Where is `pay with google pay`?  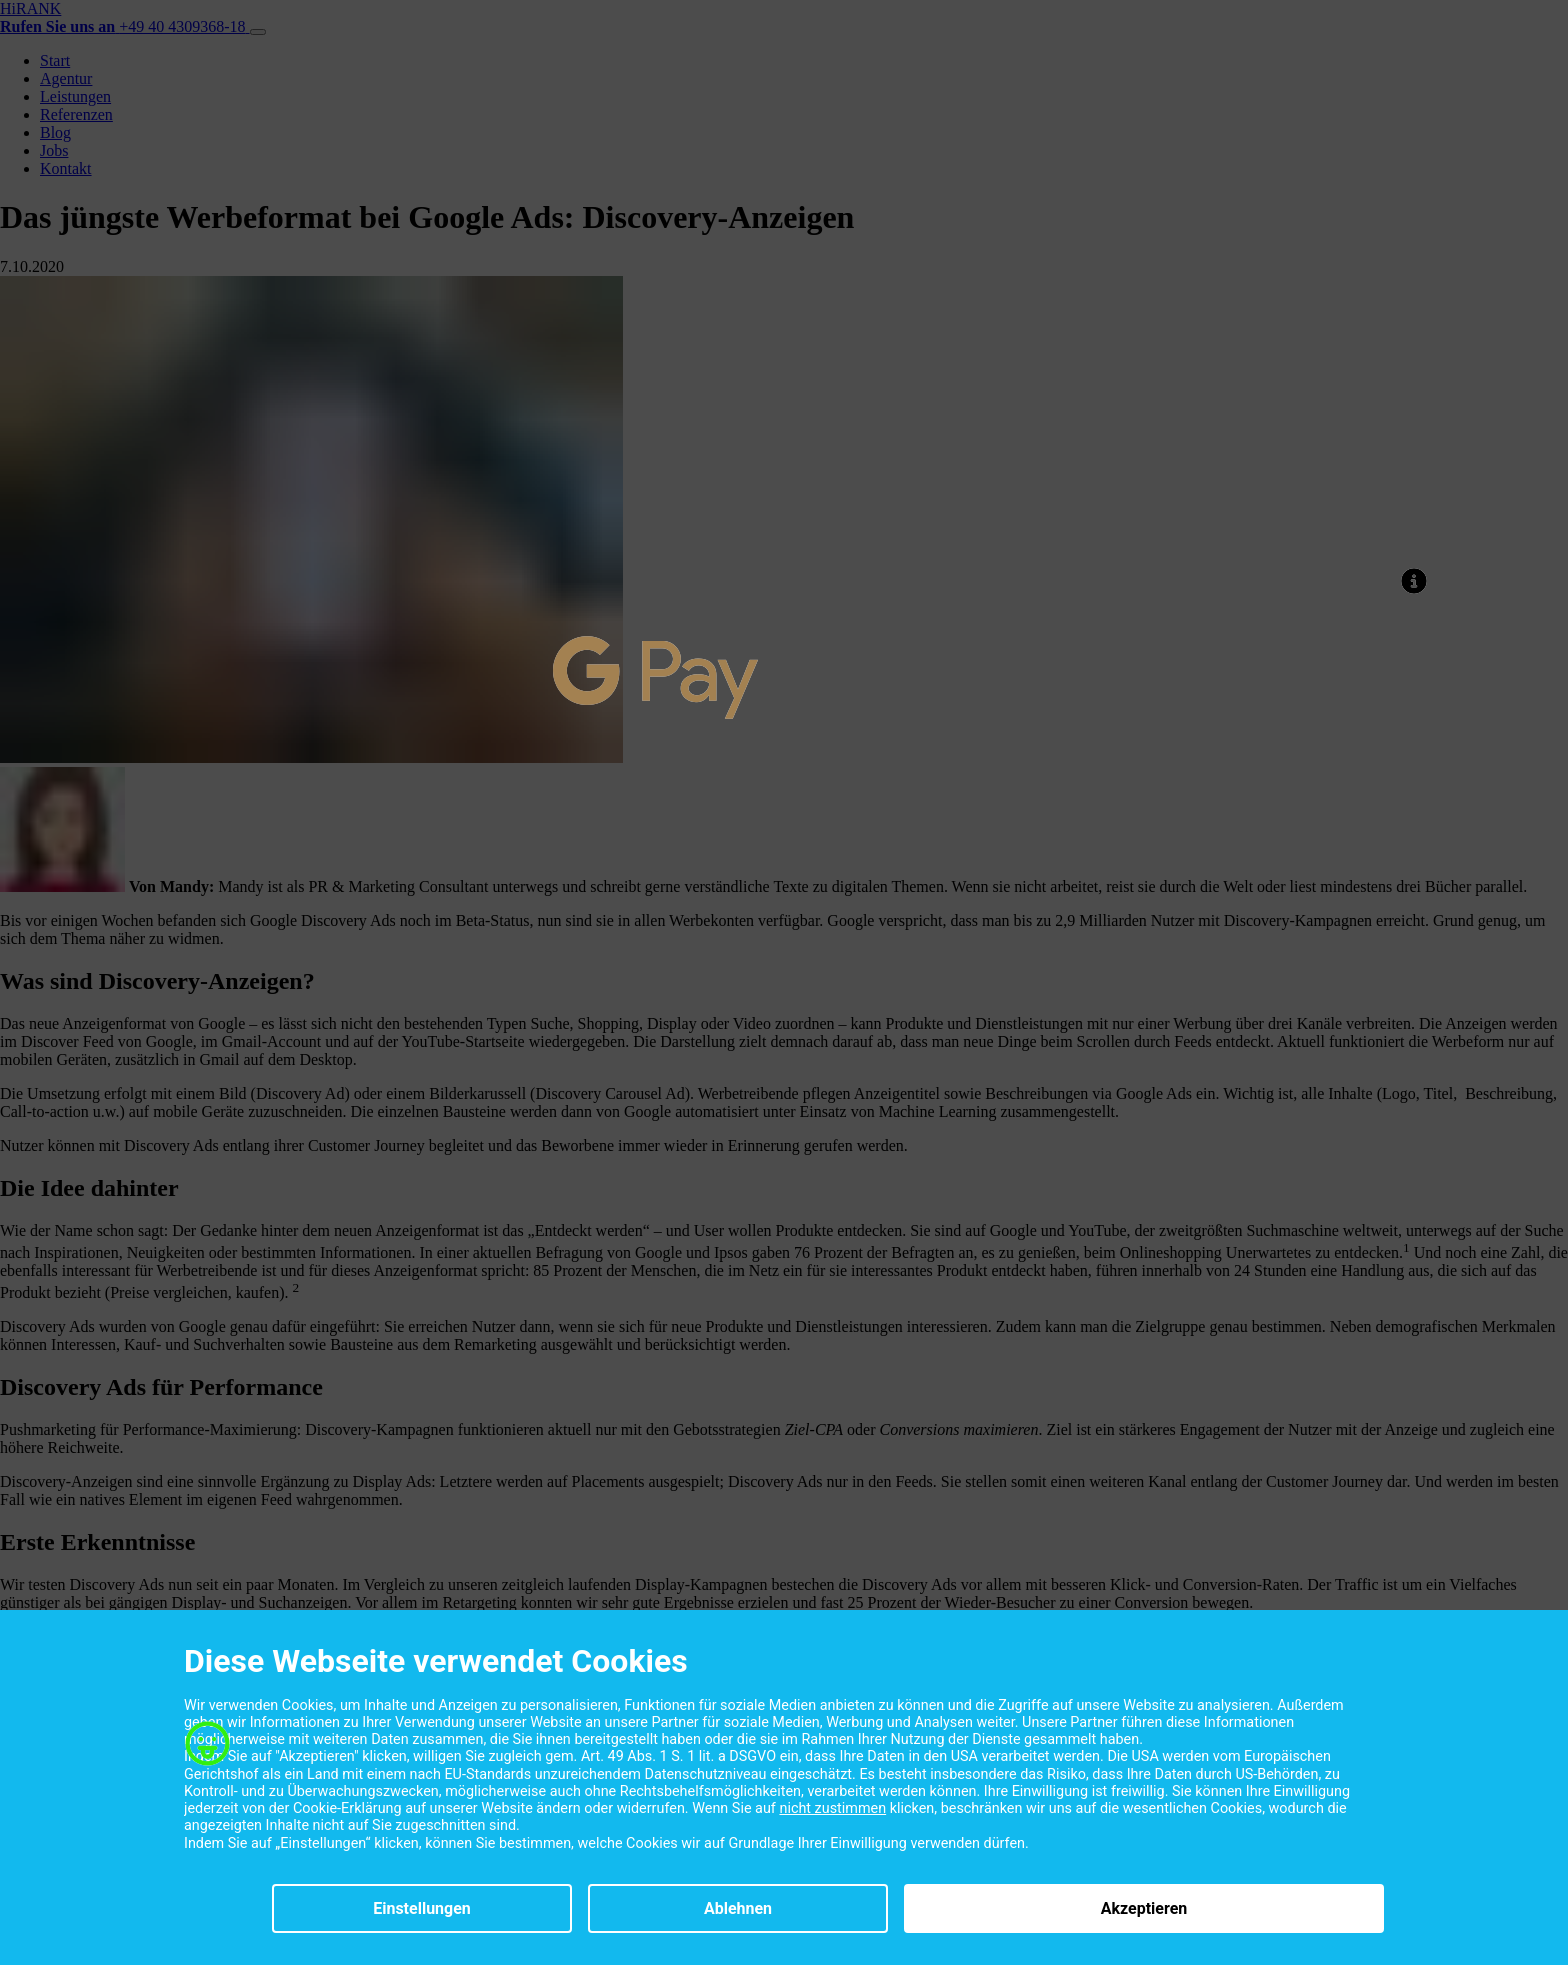 pay with google pay is located at coordinates (655, 677).